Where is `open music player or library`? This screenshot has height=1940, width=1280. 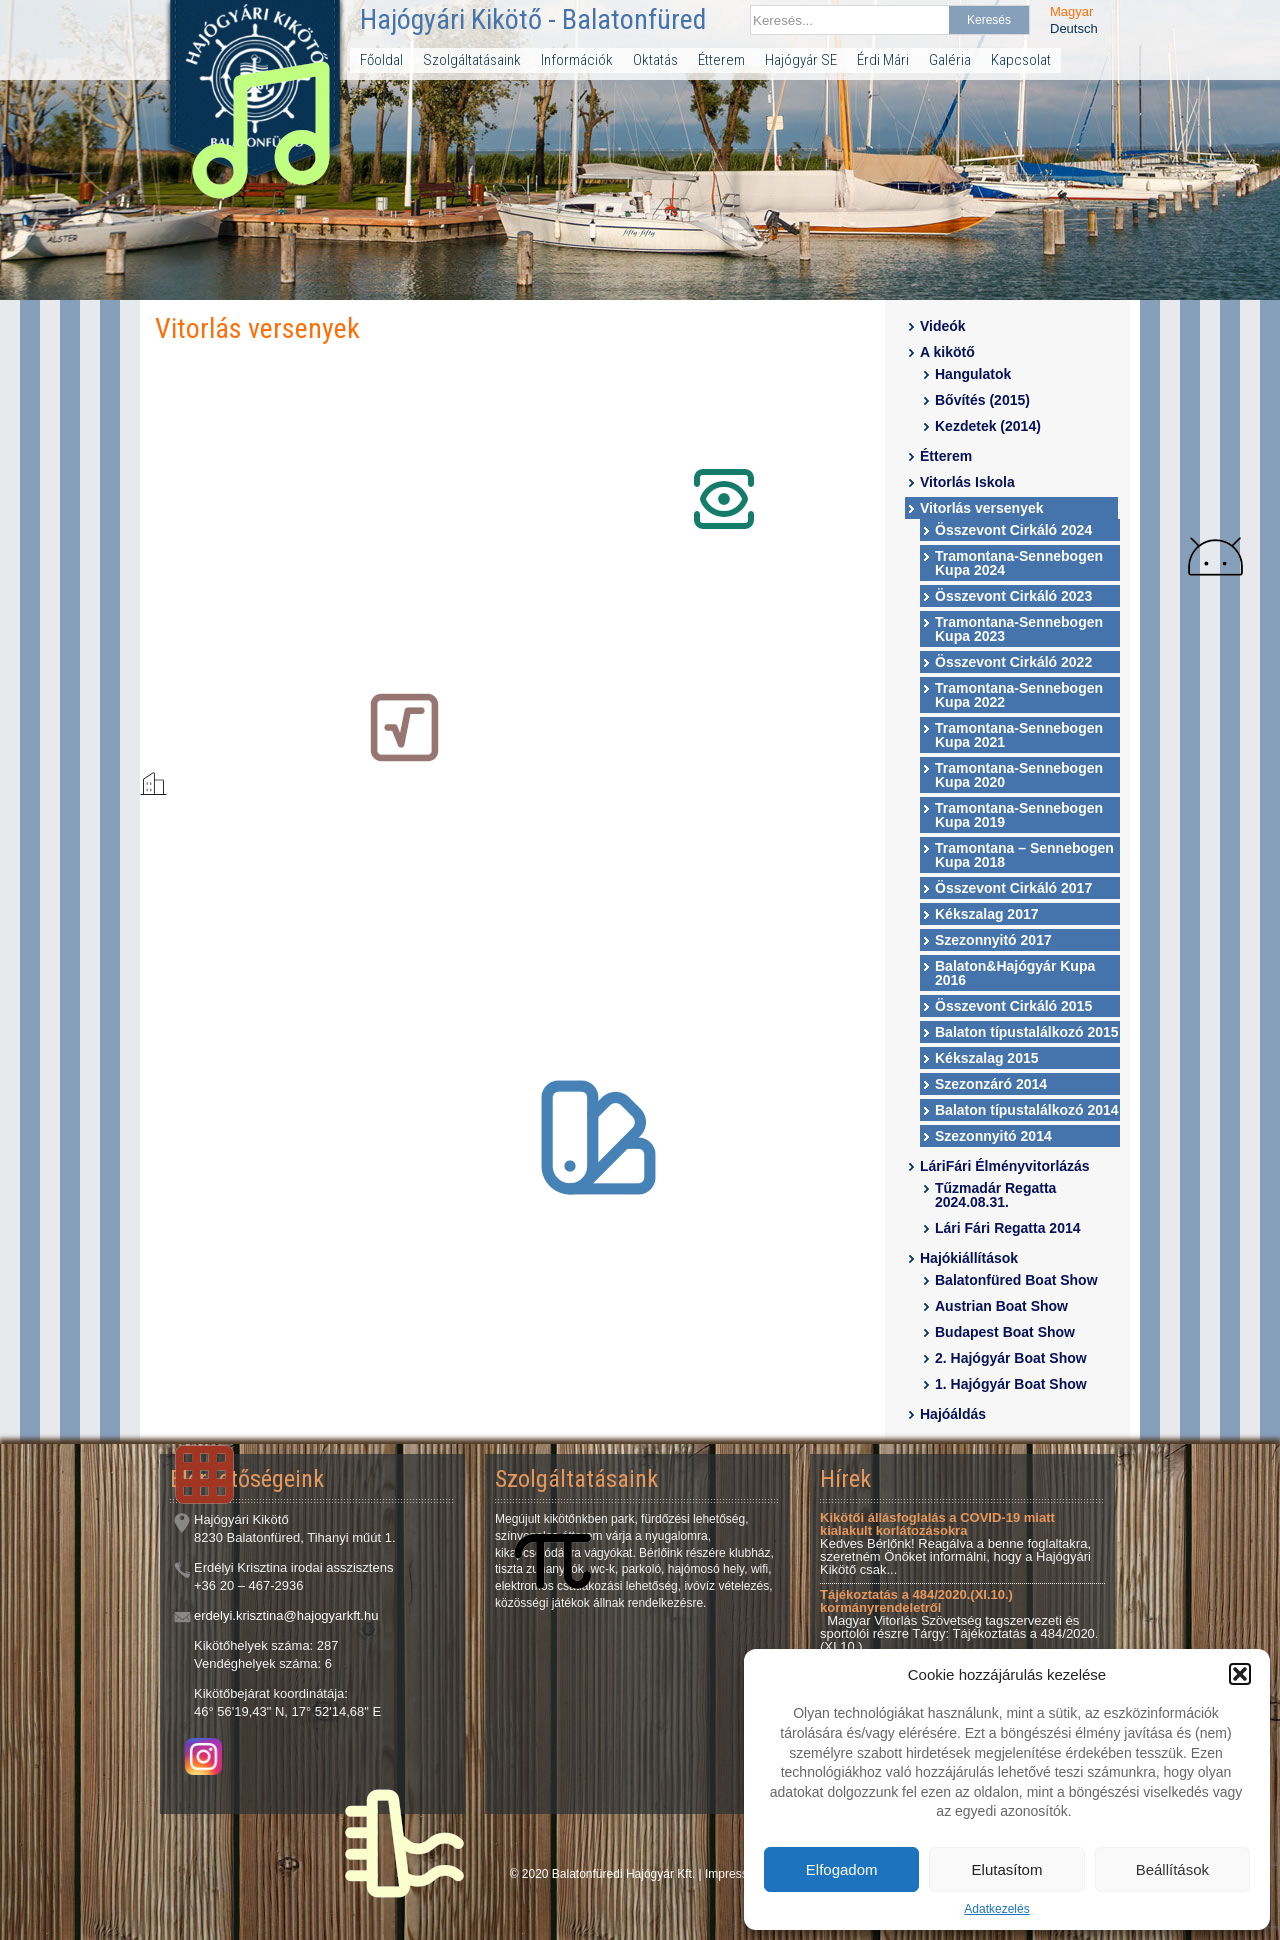 open music player or library is located at coordinates (261, 130).